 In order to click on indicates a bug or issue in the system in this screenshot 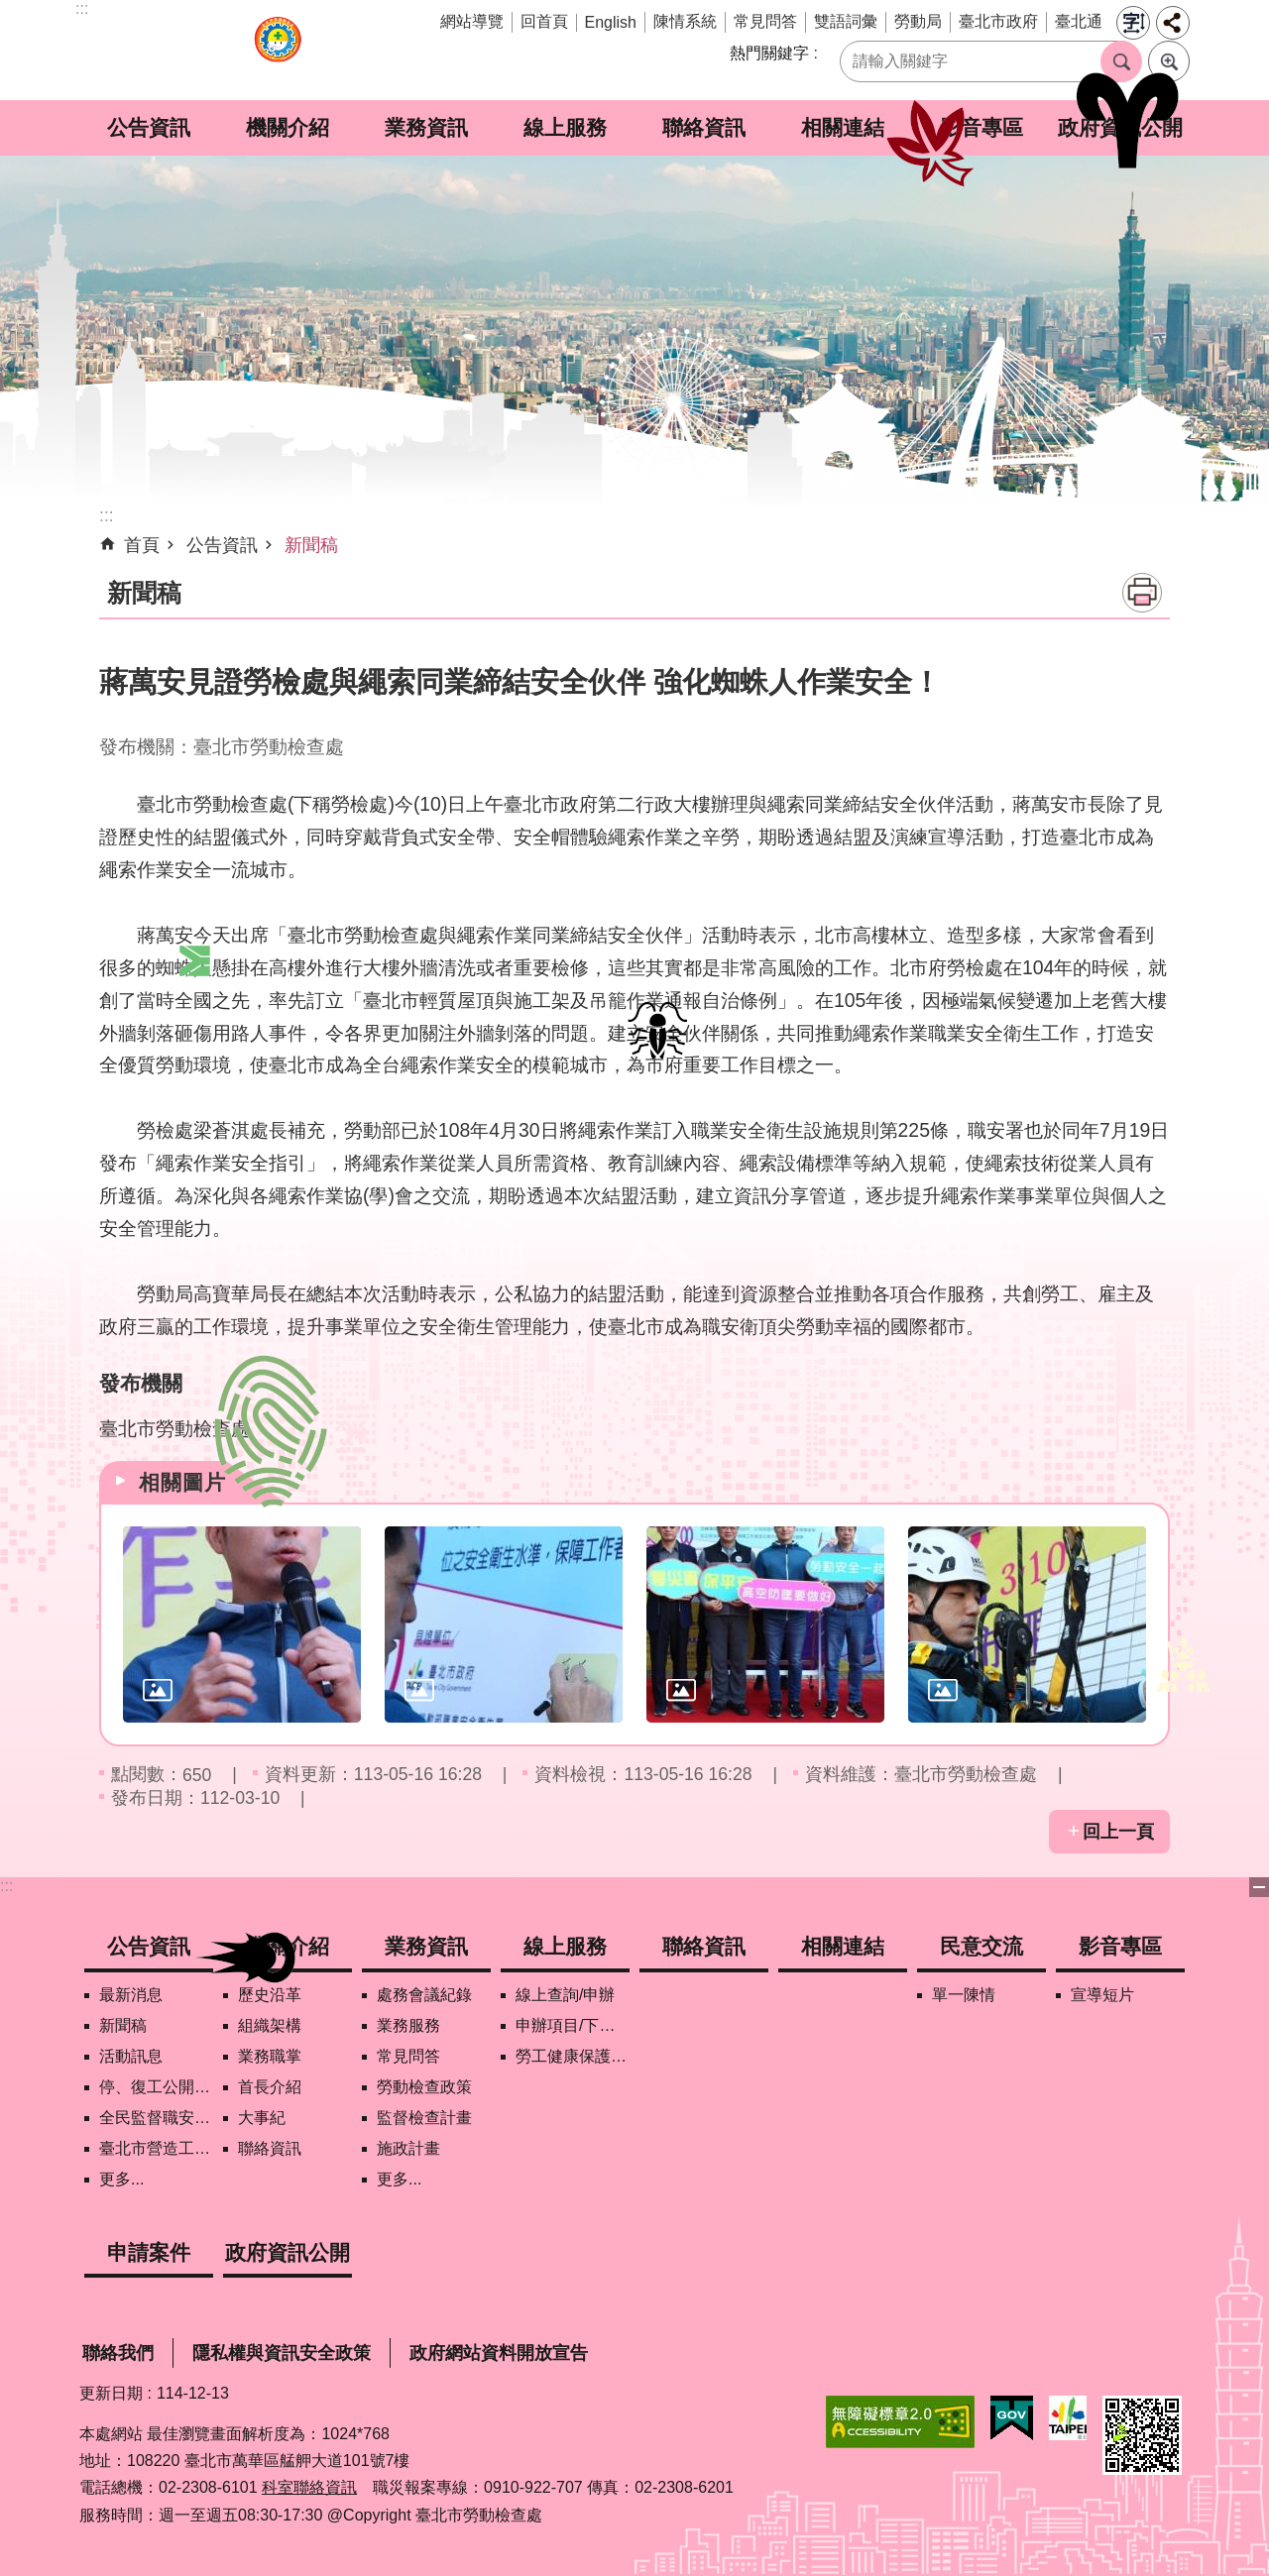, I will do `click(657, 1031)`.